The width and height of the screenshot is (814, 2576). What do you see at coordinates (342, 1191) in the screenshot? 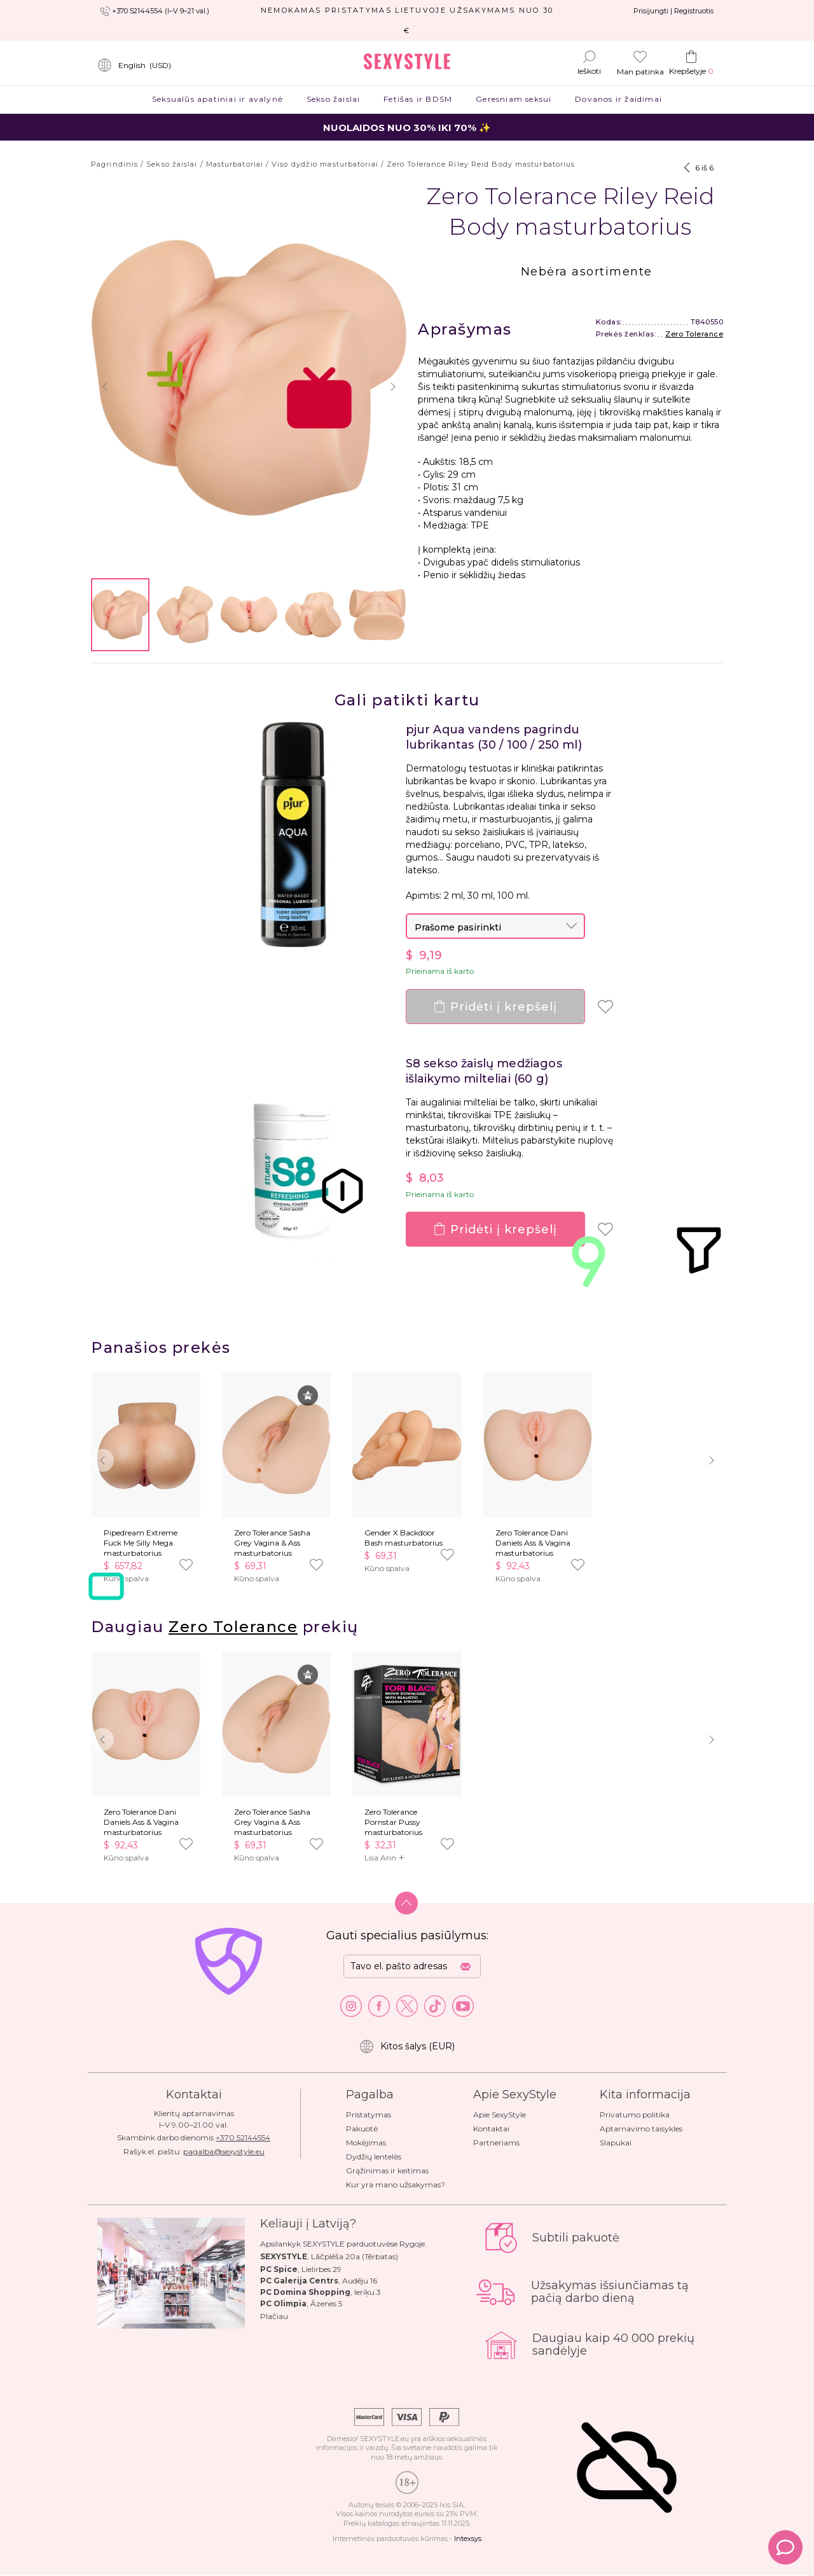
I see `access information or details` at bounding box center [342, 1191].